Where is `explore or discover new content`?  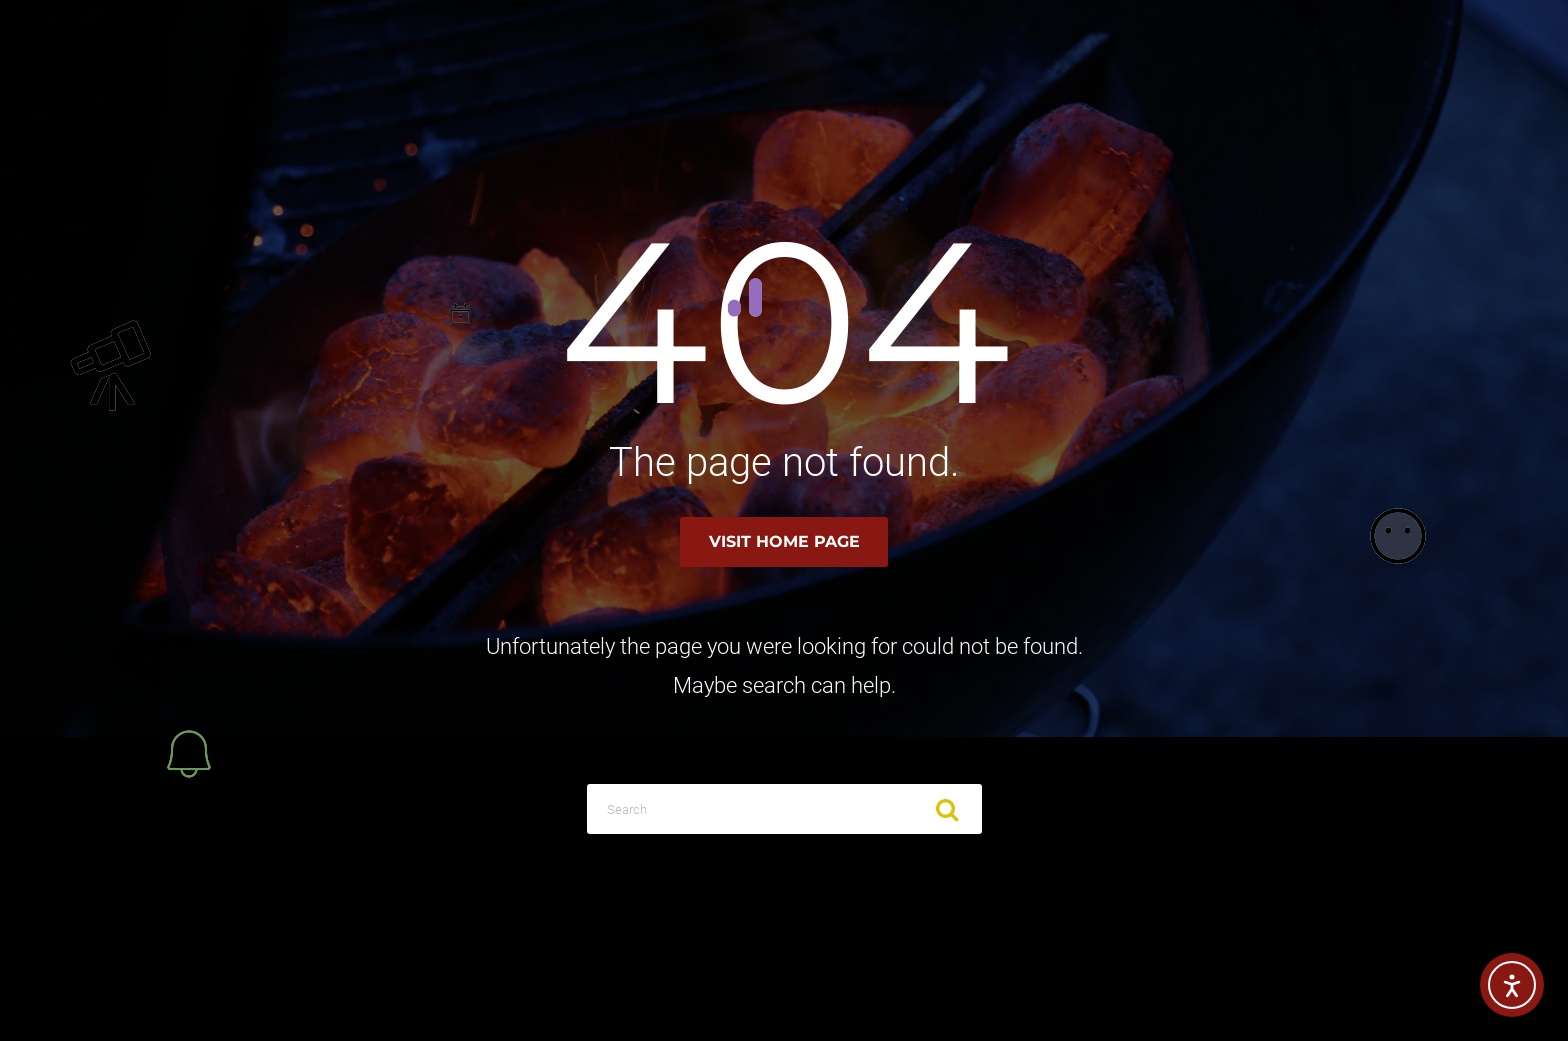 explore or discover new content is located at coordinates (112, 365).